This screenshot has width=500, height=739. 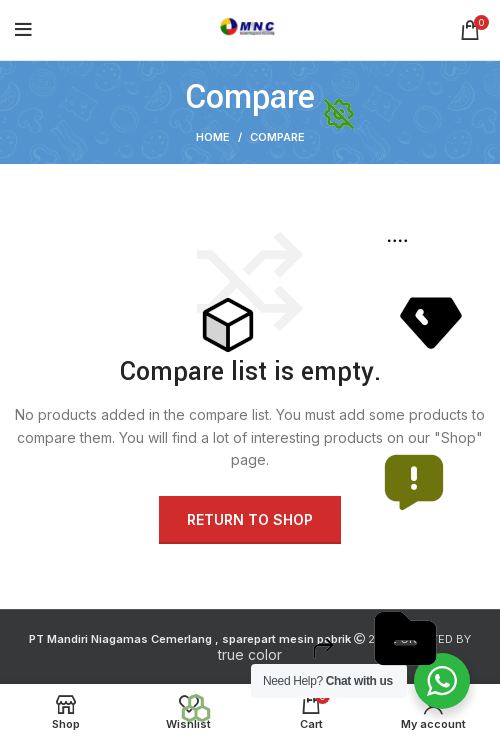 I want to click on settings are currently disabled, so click(x=339, y=114).